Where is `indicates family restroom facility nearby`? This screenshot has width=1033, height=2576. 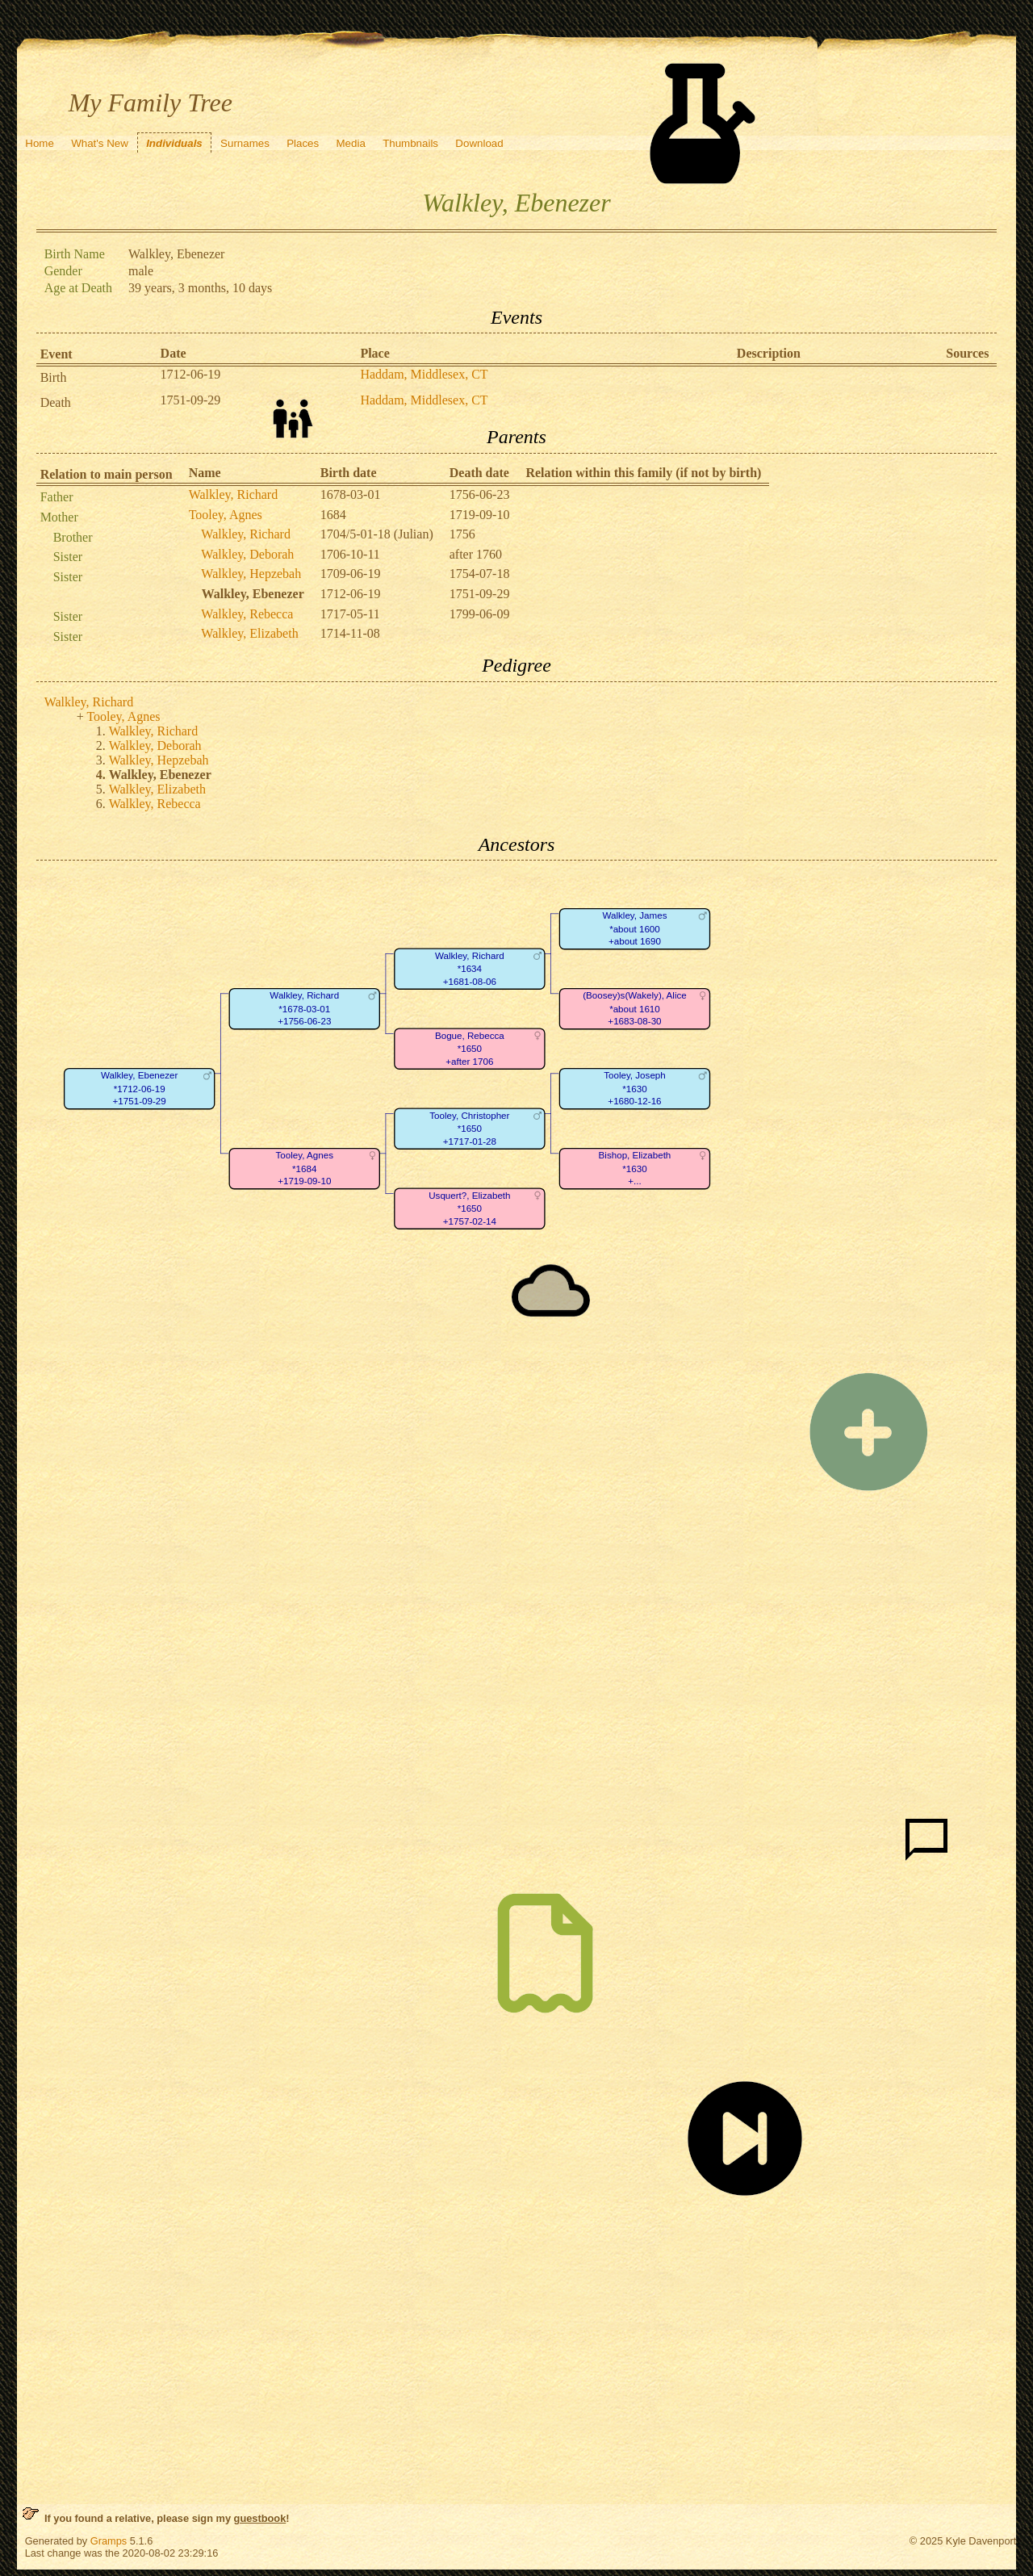 indicates family restroom facility nearby is located at coordinates (292, 418).